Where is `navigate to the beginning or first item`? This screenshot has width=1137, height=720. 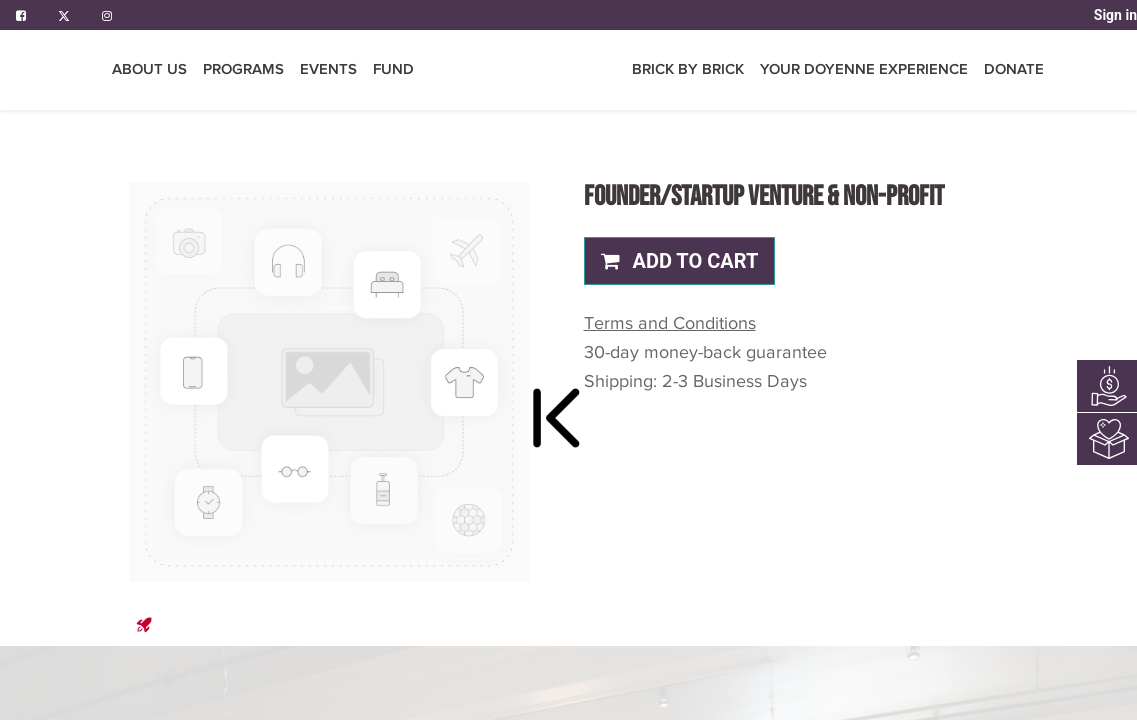
navigate to the beginning or first item is located at coordinates (555, 418).